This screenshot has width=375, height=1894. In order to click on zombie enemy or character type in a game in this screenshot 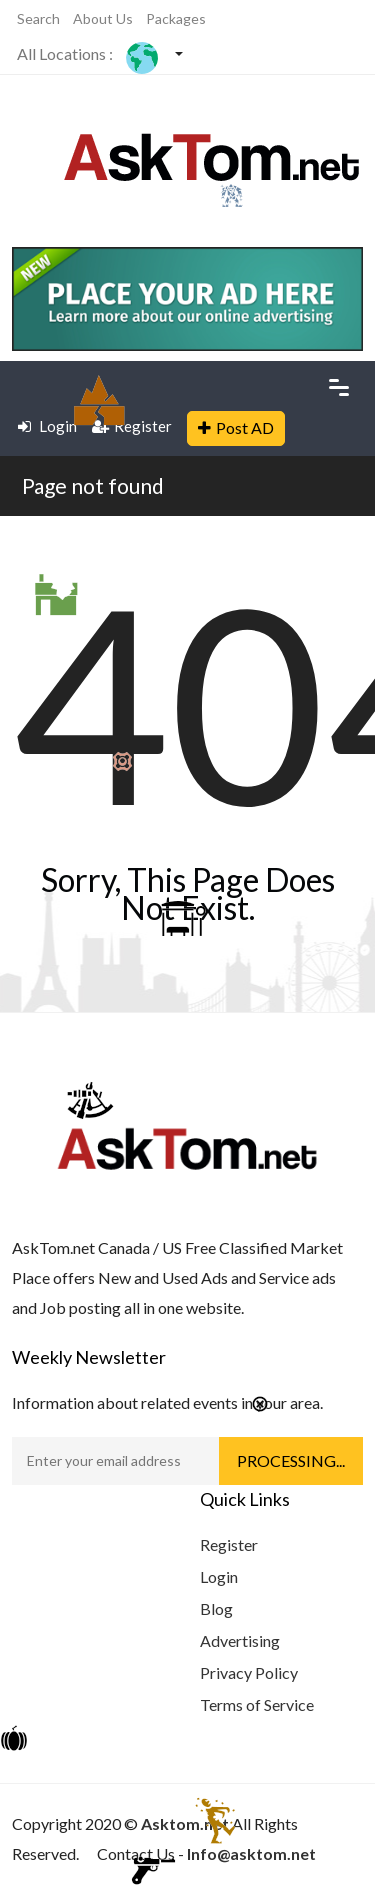, I will do `click(217, 1820)`.